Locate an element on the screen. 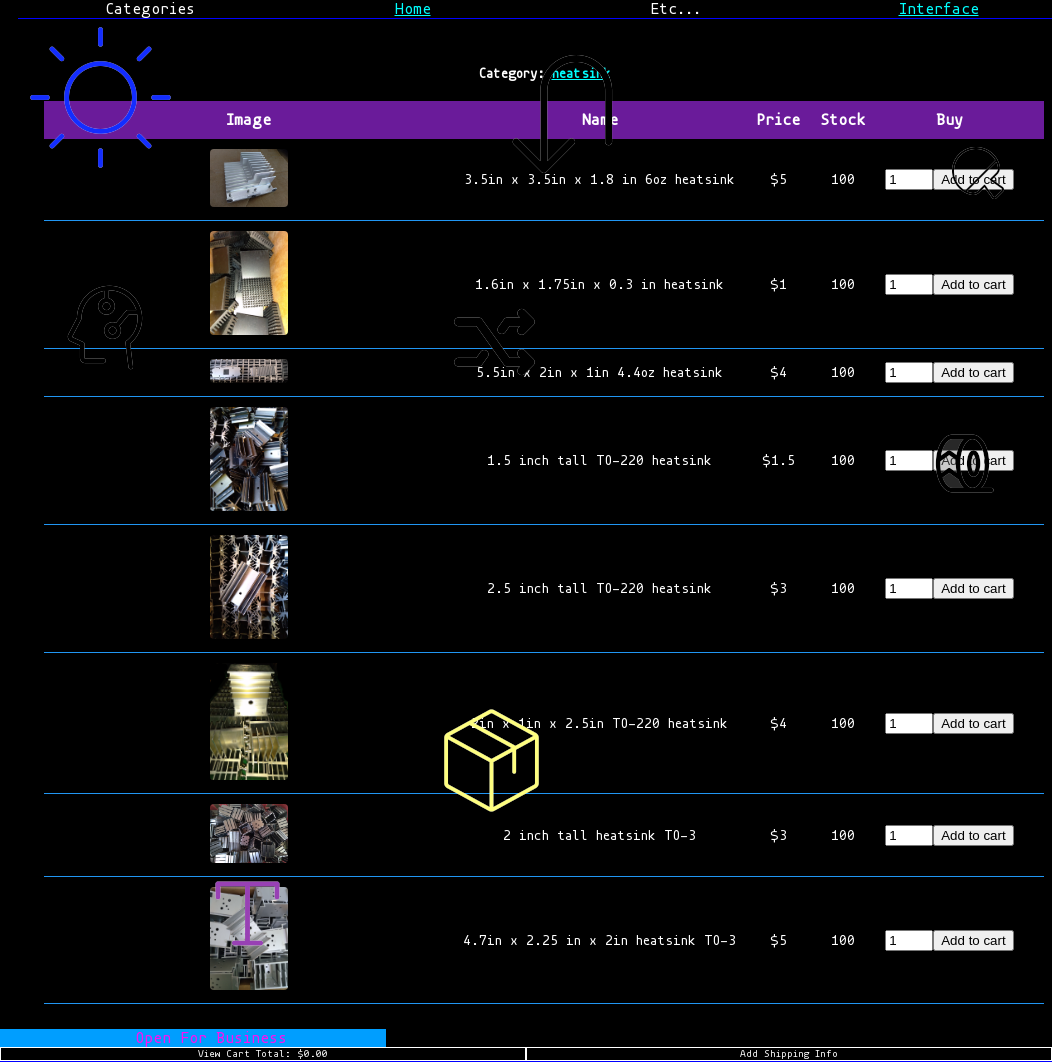 The height and width of the screenshot is (1062, 1052). format text or change typography settings is located at coordinates (247, 913).